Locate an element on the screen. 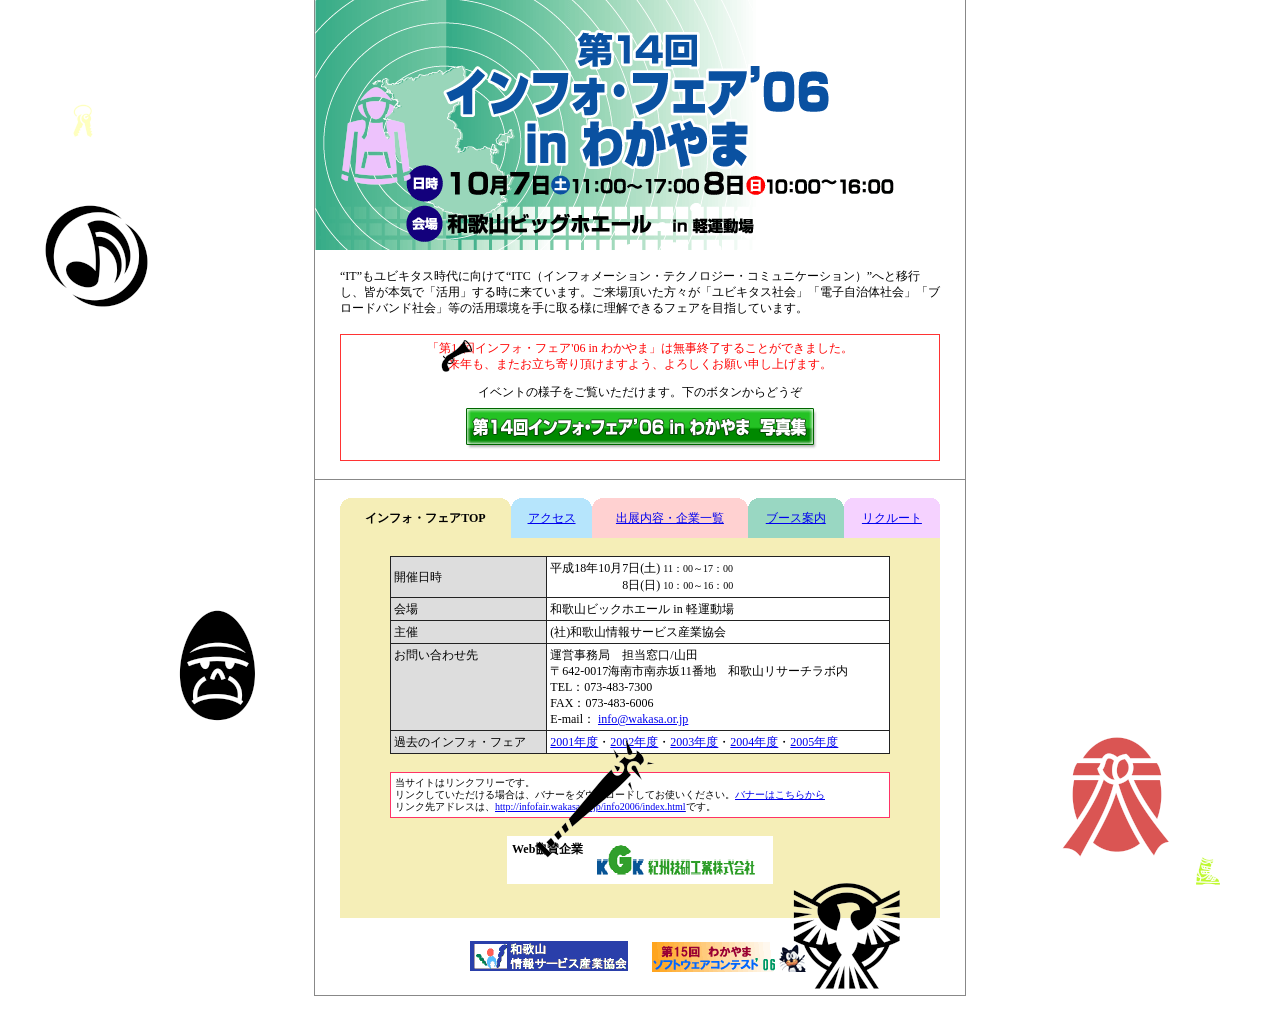 The image size is (1280, 1014). pig character or avatar in a game is located at coordinates (219, 665).